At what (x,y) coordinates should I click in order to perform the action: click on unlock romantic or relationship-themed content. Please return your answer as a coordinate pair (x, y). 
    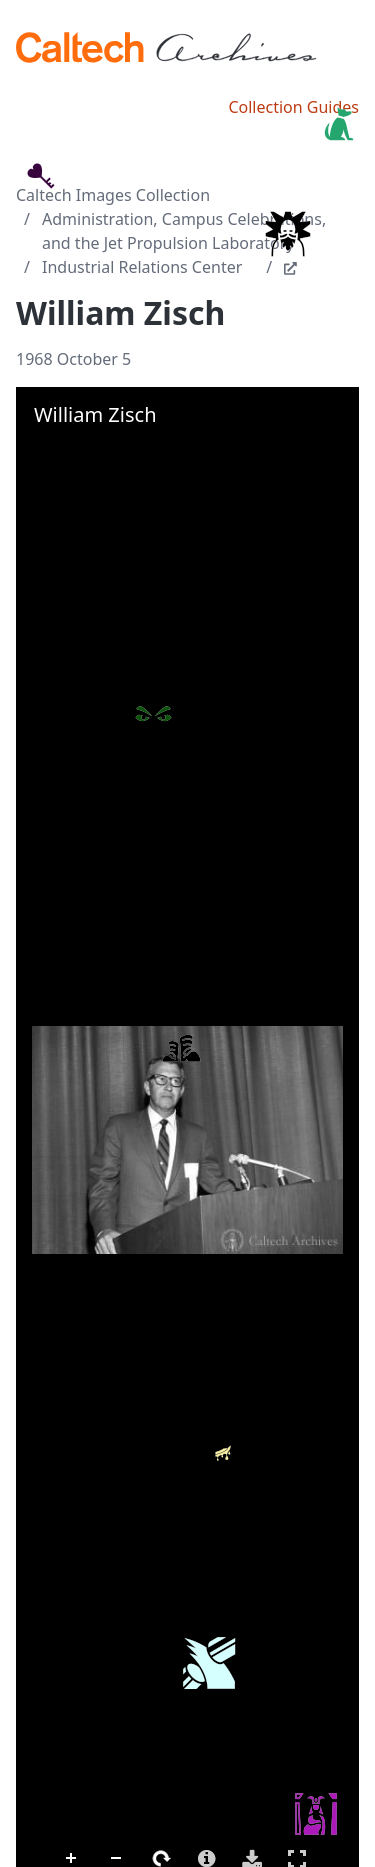
    Looking at the image, I should click on (41, 176).